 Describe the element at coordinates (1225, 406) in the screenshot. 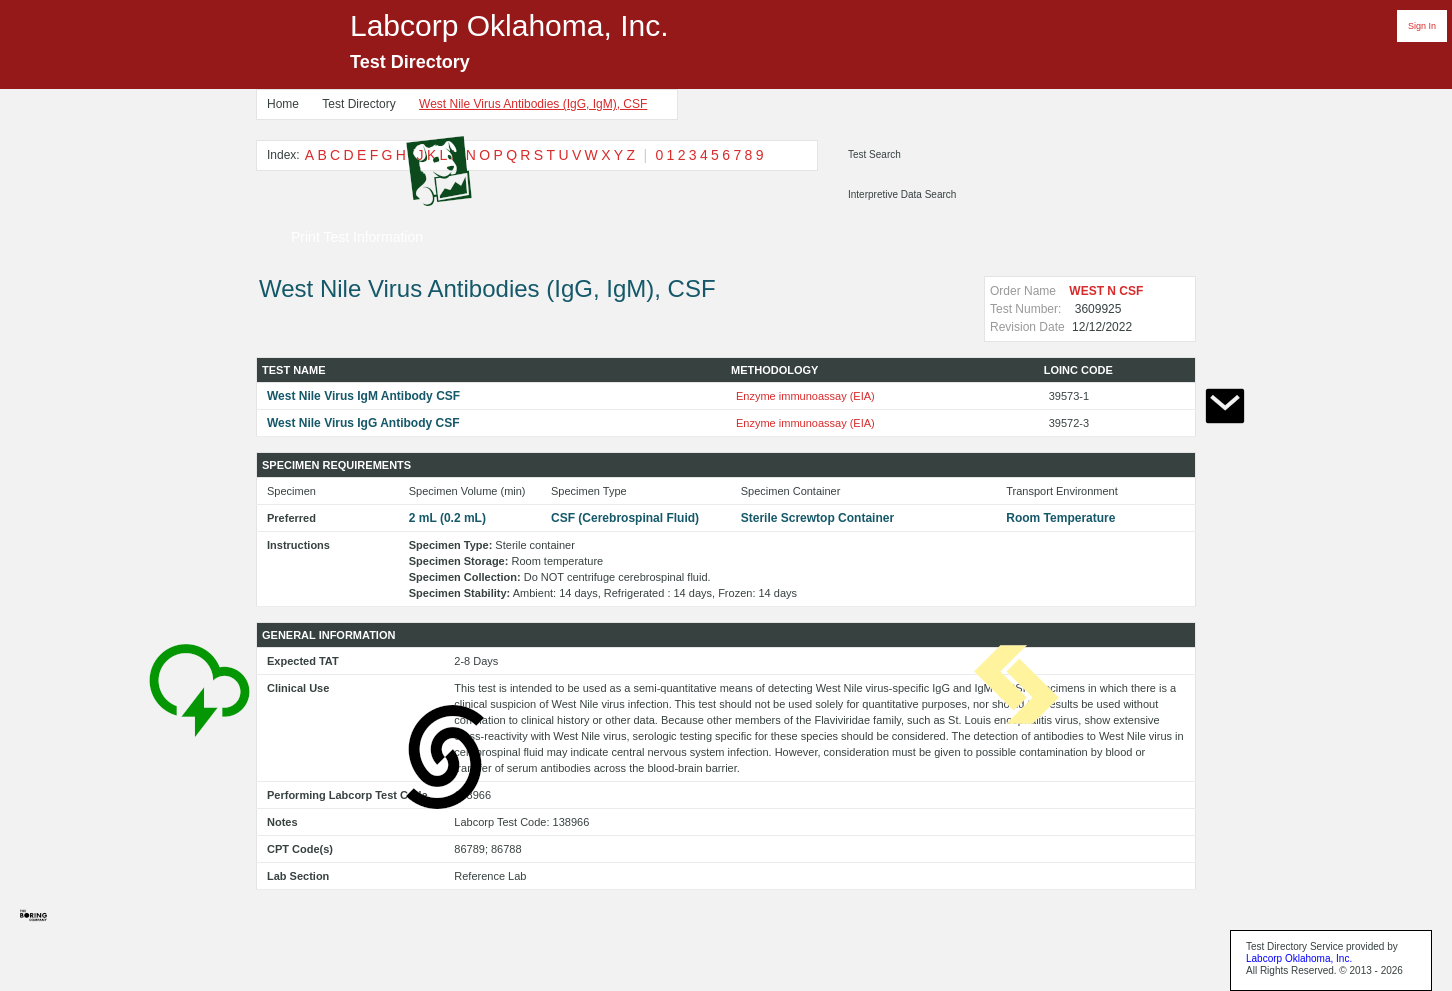

I see `open your email inbox` at that location.